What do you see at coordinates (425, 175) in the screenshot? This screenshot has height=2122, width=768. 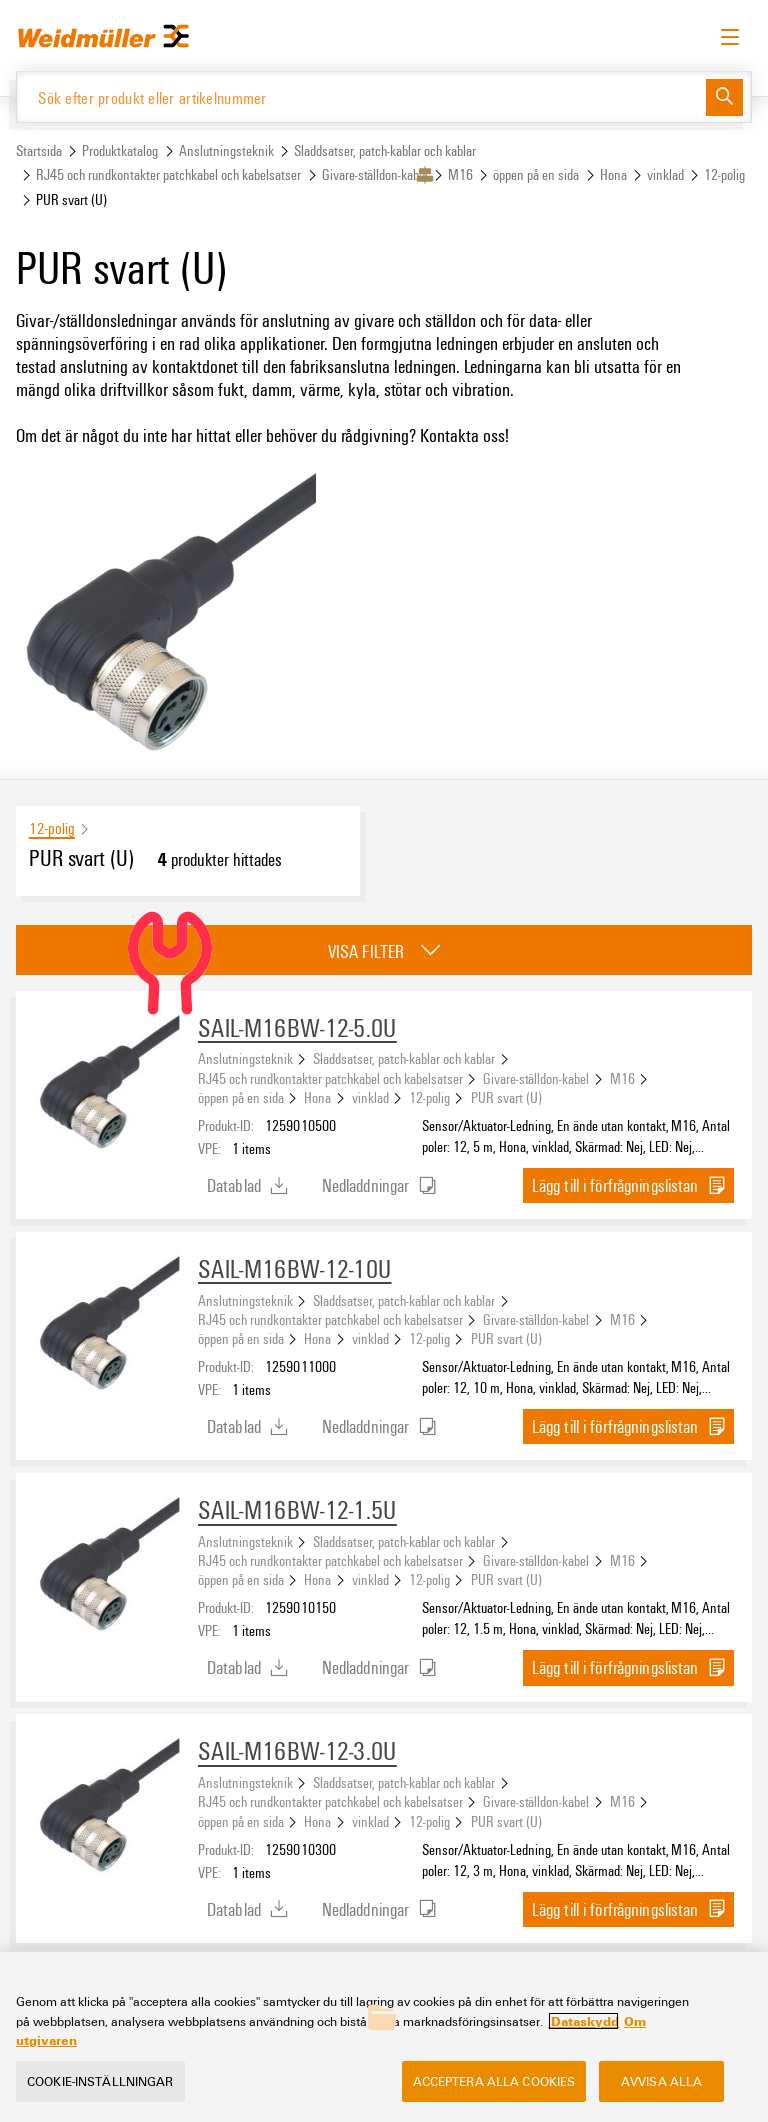 I see `align objects to horizontal center` at bounding box center [425, 175].